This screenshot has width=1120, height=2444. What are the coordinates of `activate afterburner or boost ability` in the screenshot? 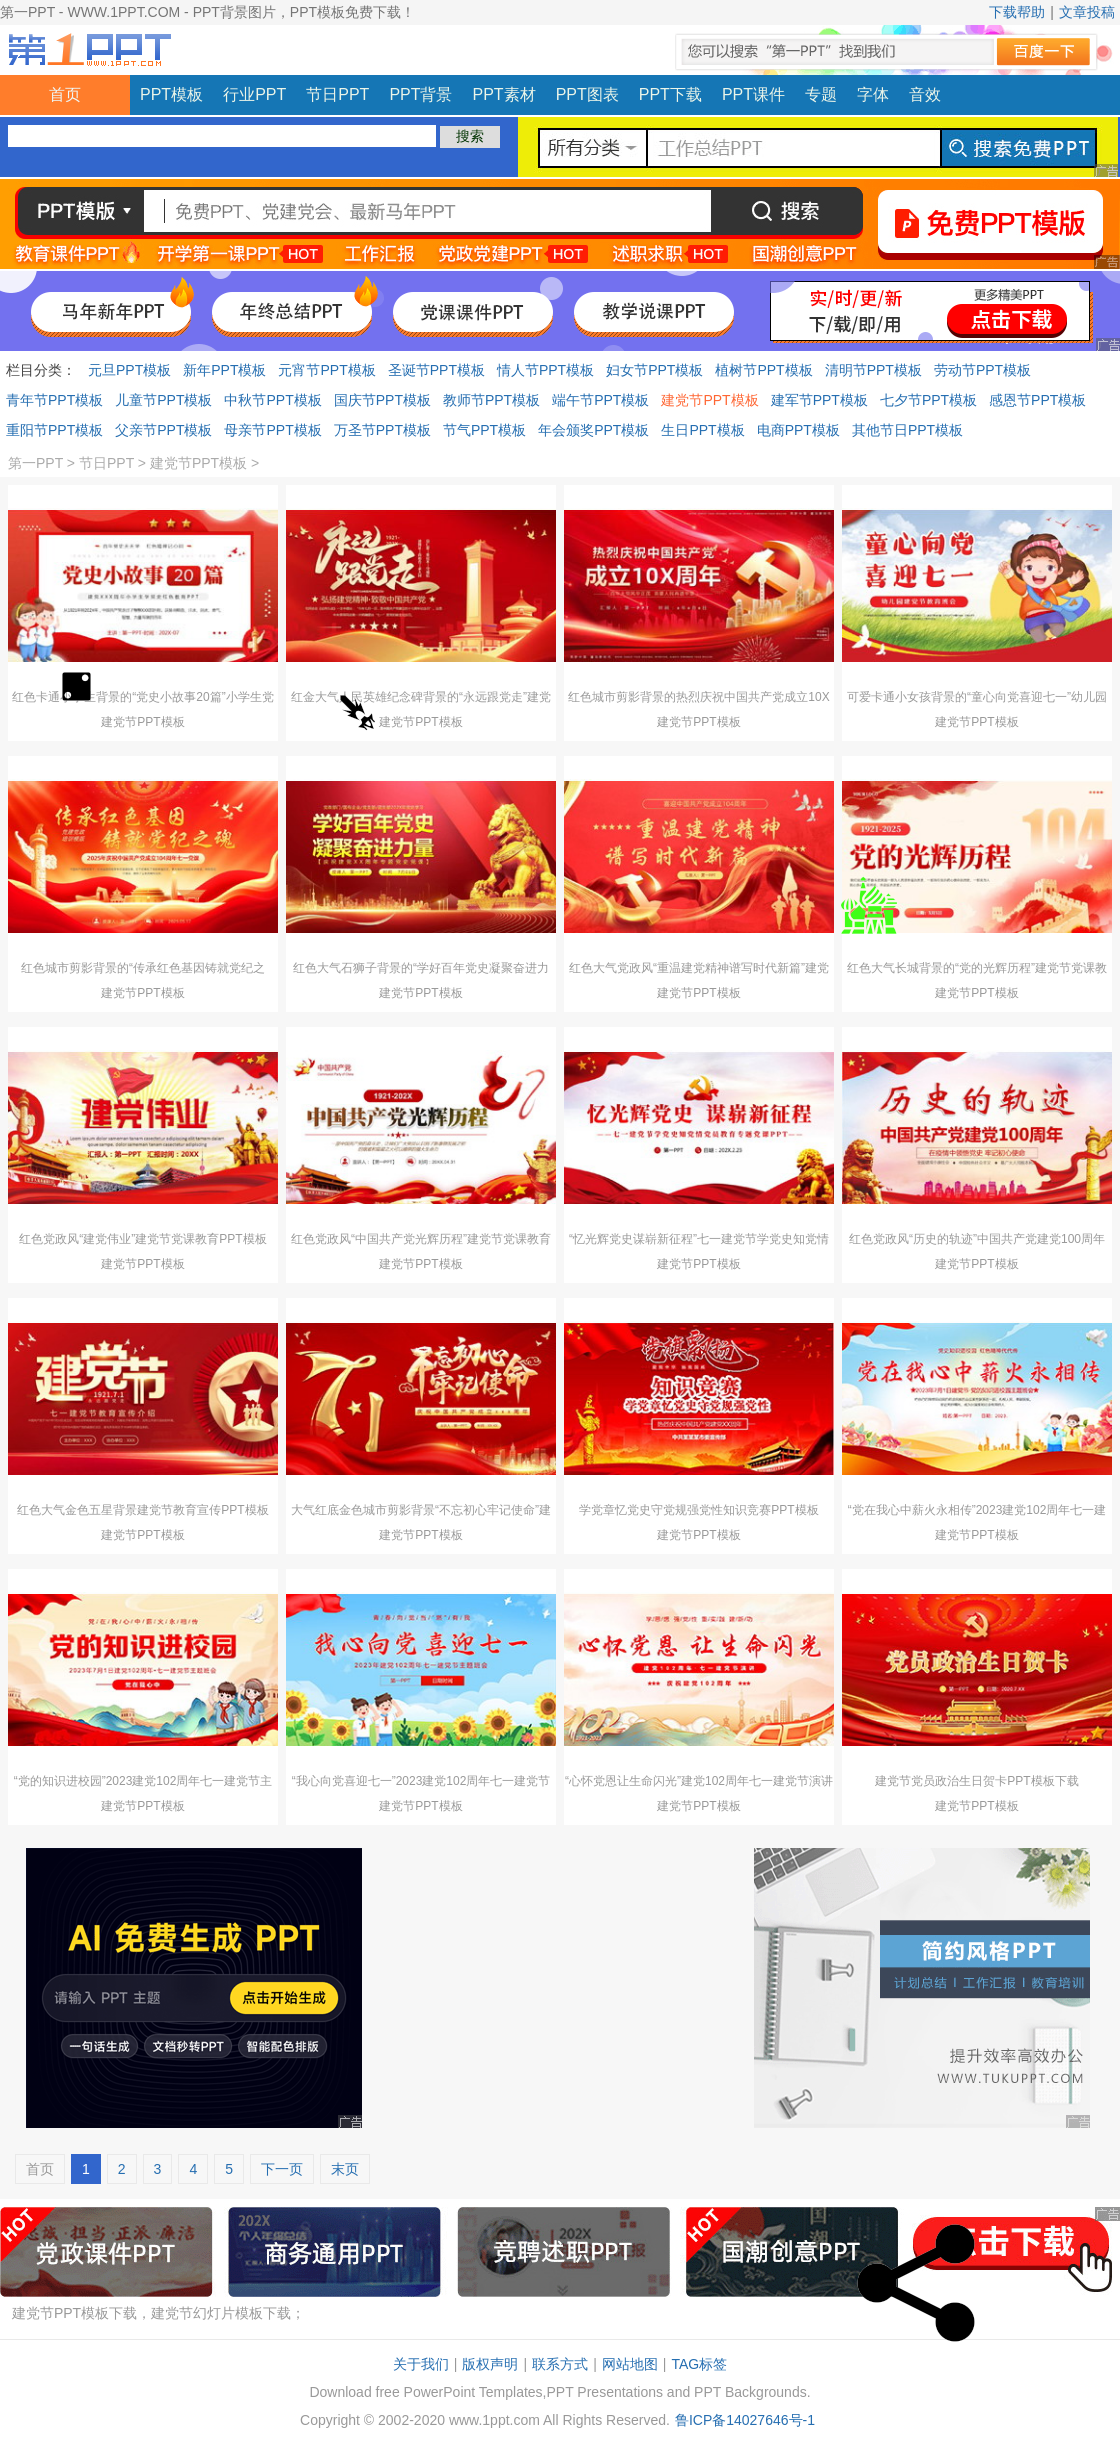 It's located at (358, 713).